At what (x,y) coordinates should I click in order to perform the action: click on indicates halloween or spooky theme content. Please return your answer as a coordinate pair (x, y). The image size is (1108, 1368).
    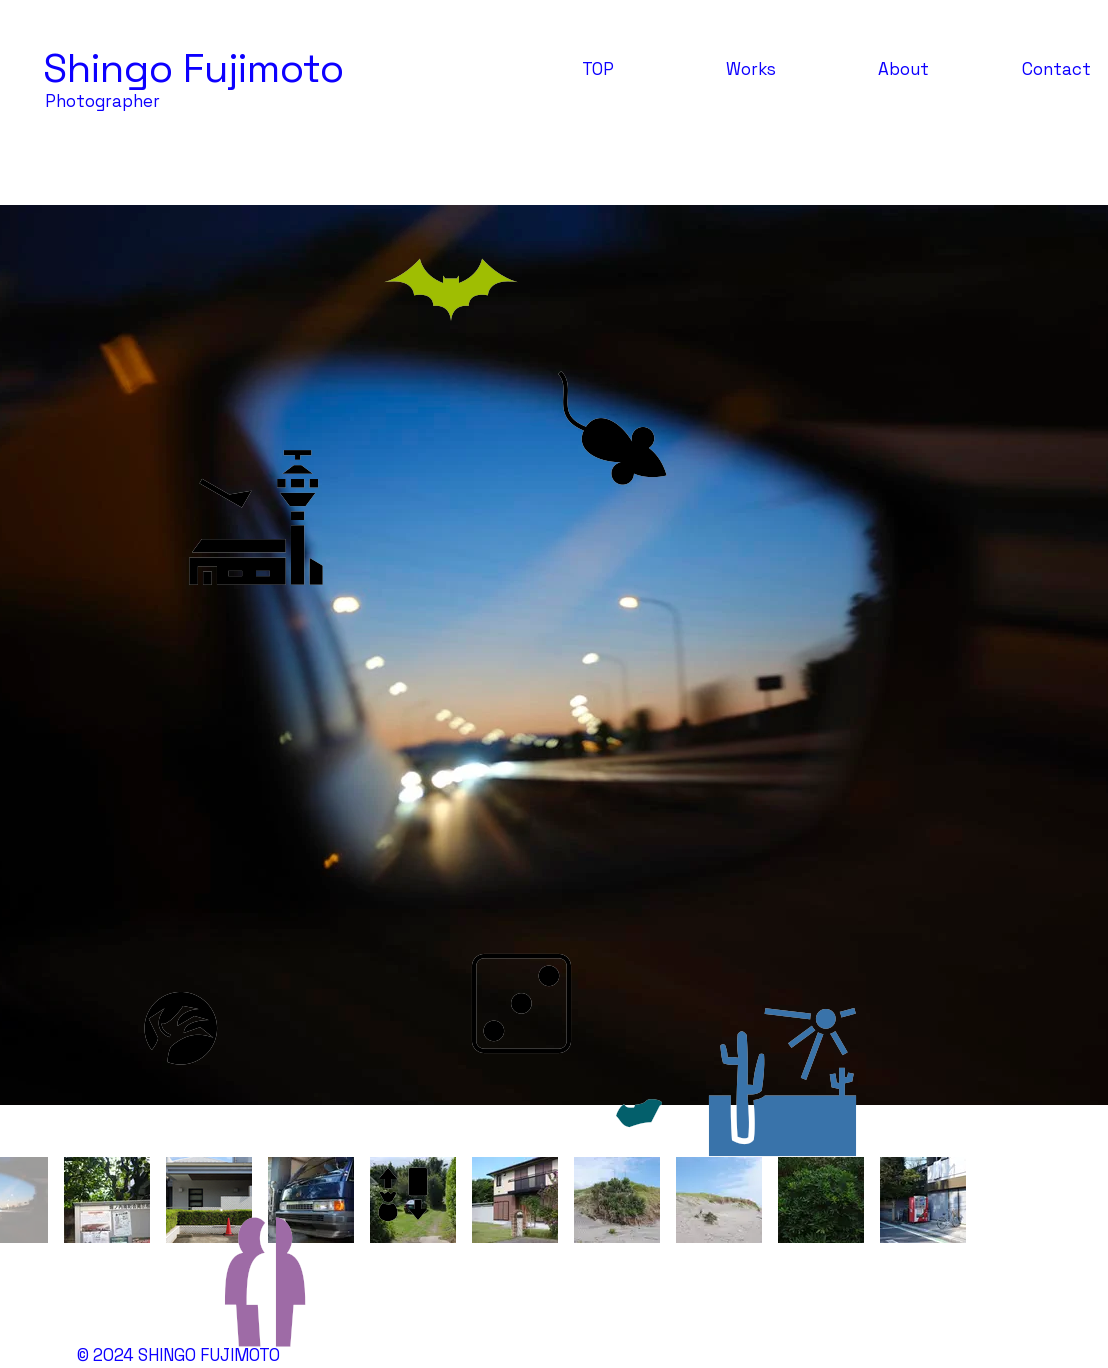
    Looking at the image, I should click on (451, 290).